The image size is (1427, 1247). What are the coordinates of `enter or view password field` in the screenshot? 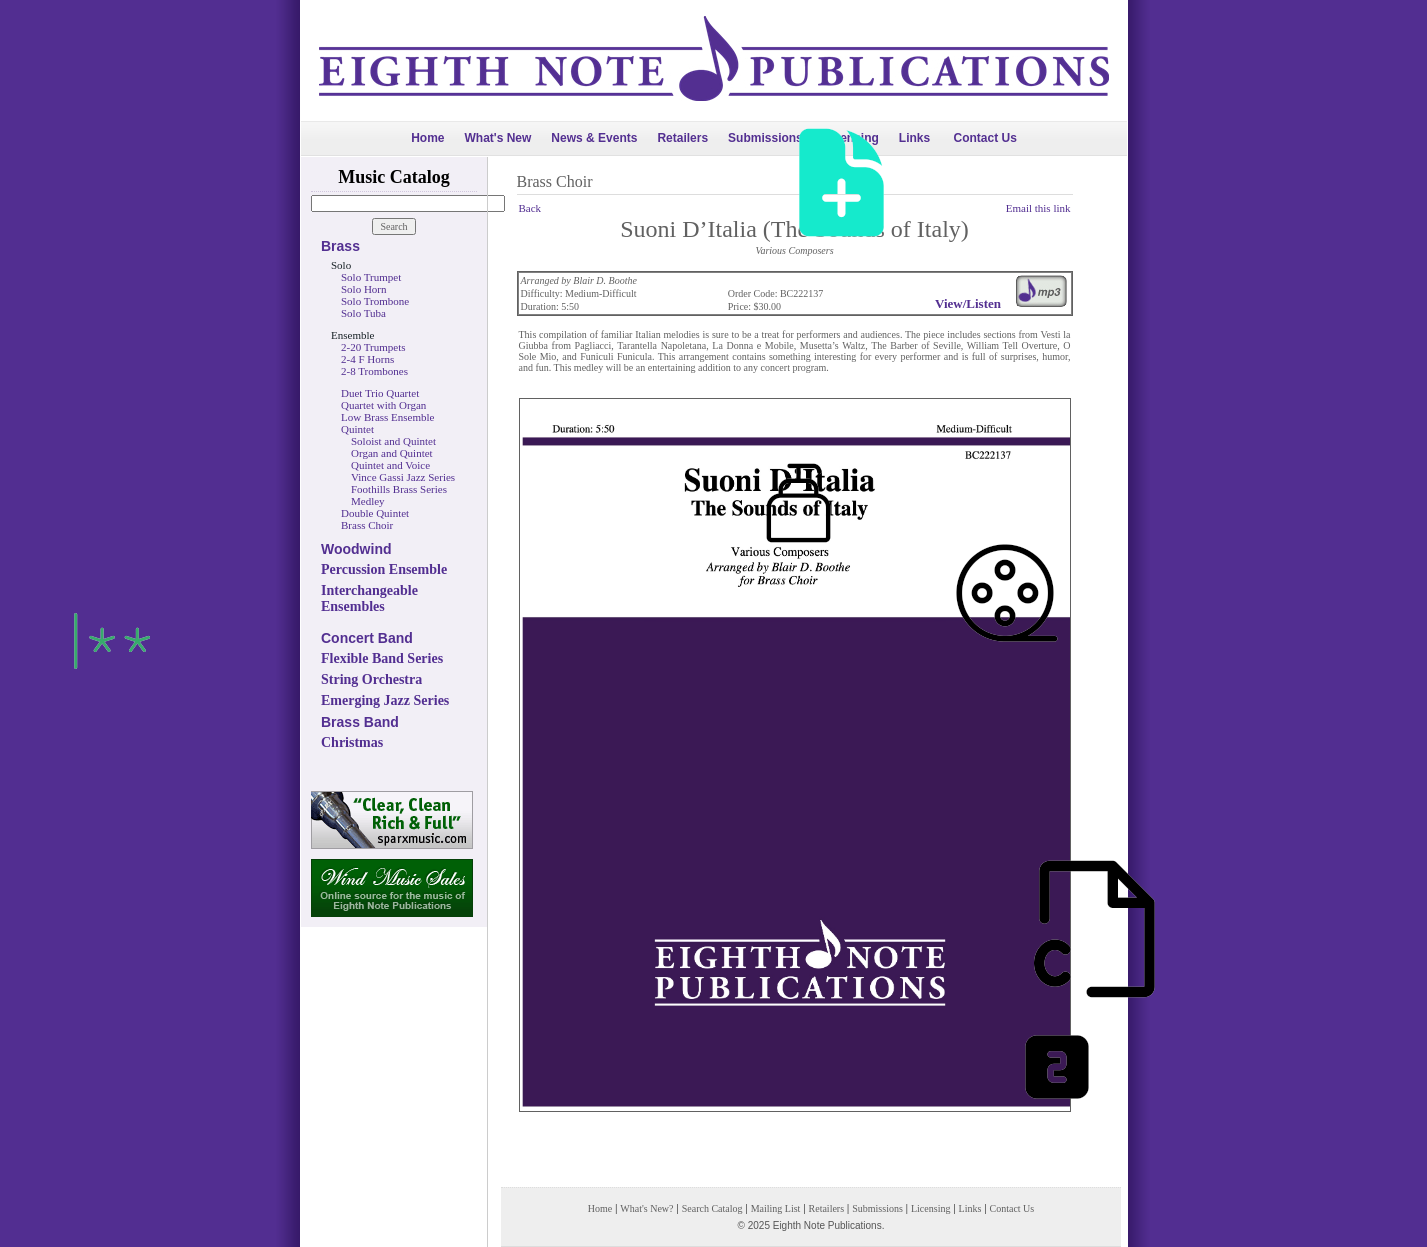 It's located at (108, 641).